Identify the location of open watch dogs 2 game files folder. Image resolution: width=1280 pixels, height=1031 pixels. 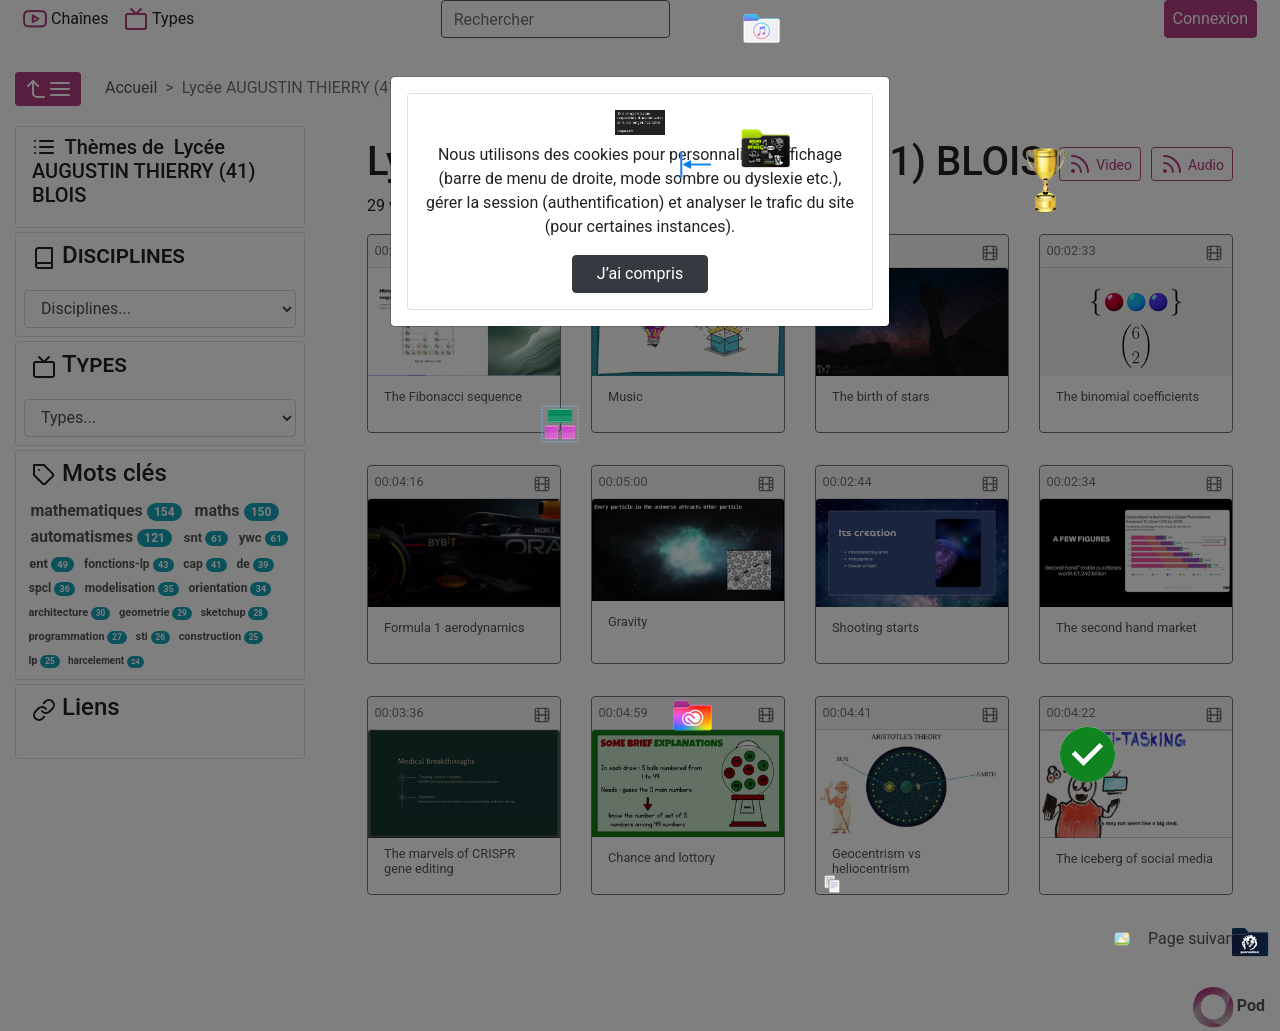
(765, 149).